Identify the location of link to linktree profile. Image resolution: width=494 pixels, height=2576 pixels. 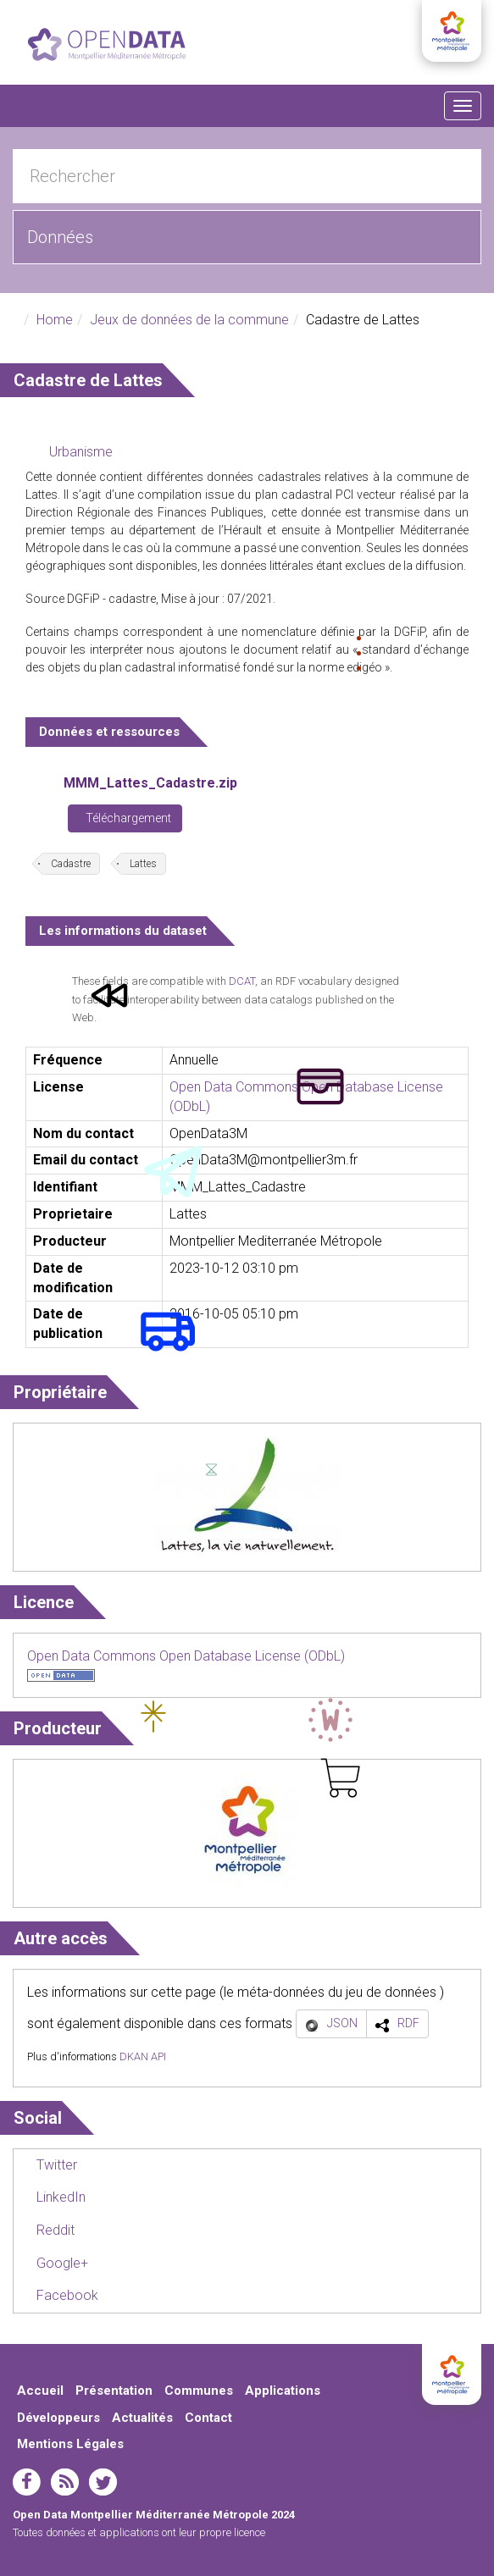
(153, 1716).